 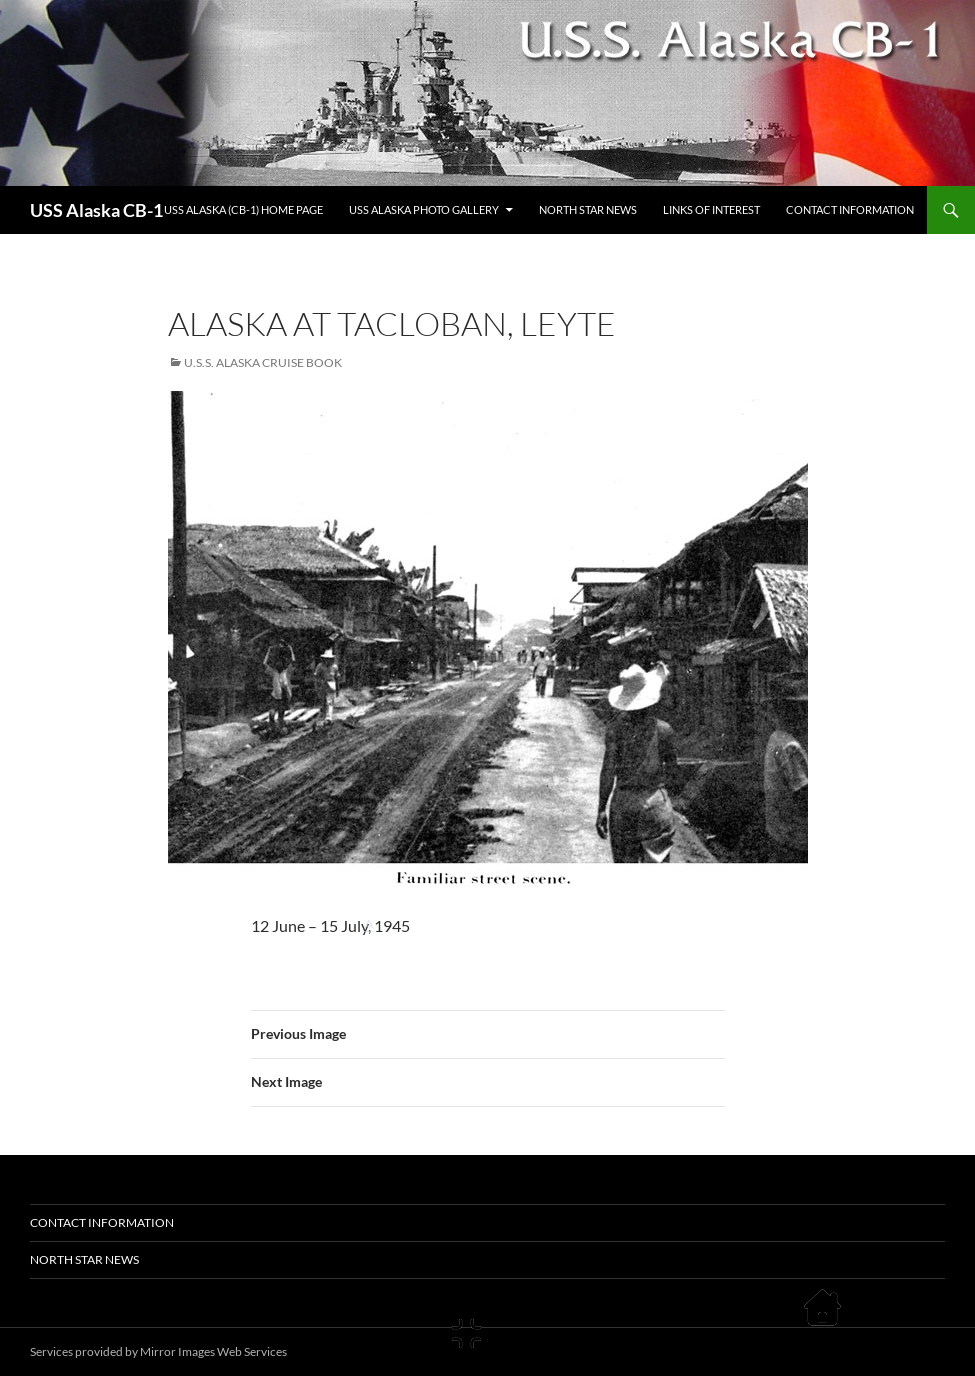 I want to click on apply underline formatting to text, so click(x=369, y=926).